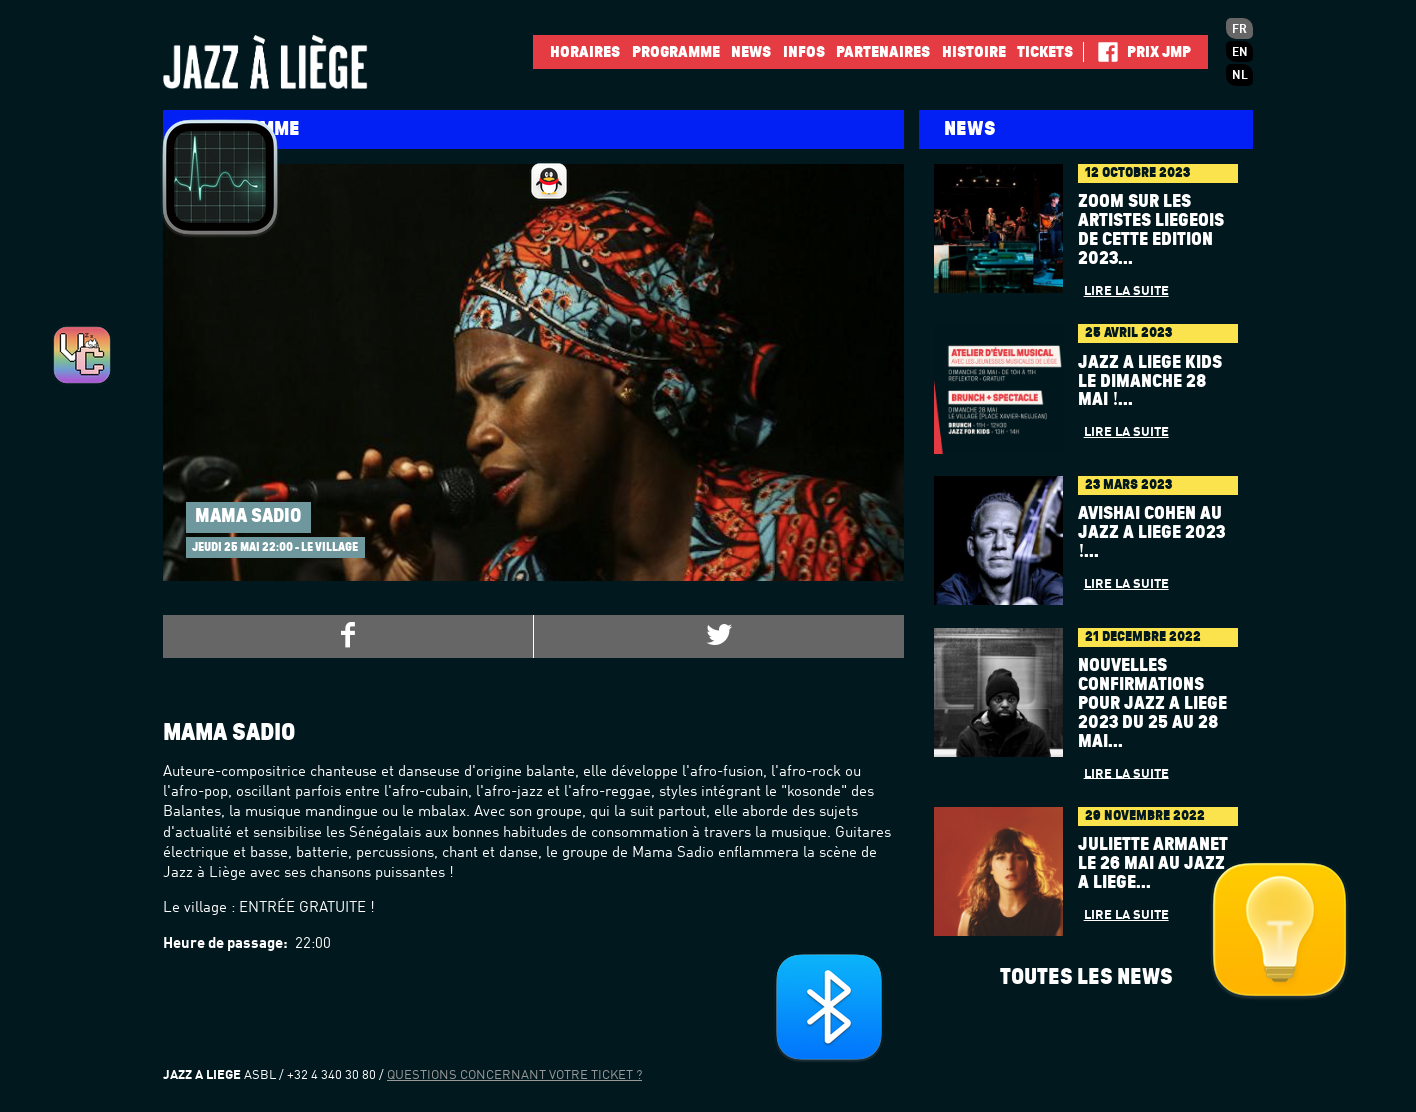  What do you see at coordinates (82, 354) in the screenshot?
I see `open vesktop, a discord client mod` at bounding box center [82, 354].